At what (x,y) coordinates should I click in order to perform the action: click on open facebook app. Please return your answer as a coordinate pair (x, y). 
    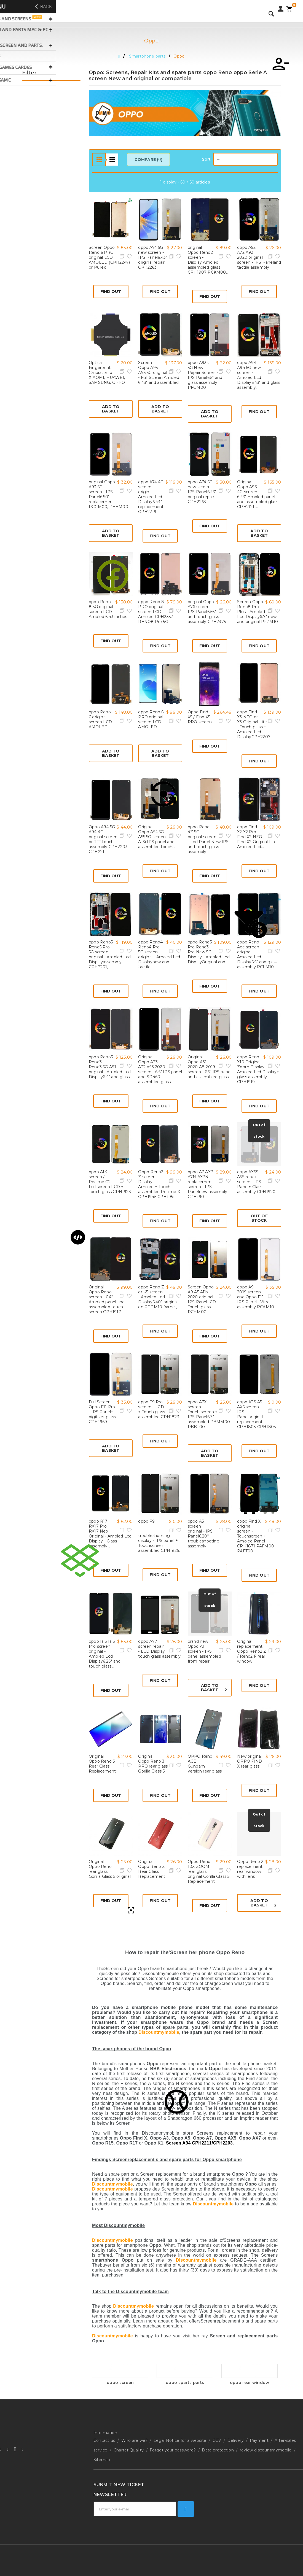
    Looking at the image, I should click on (113, 576).